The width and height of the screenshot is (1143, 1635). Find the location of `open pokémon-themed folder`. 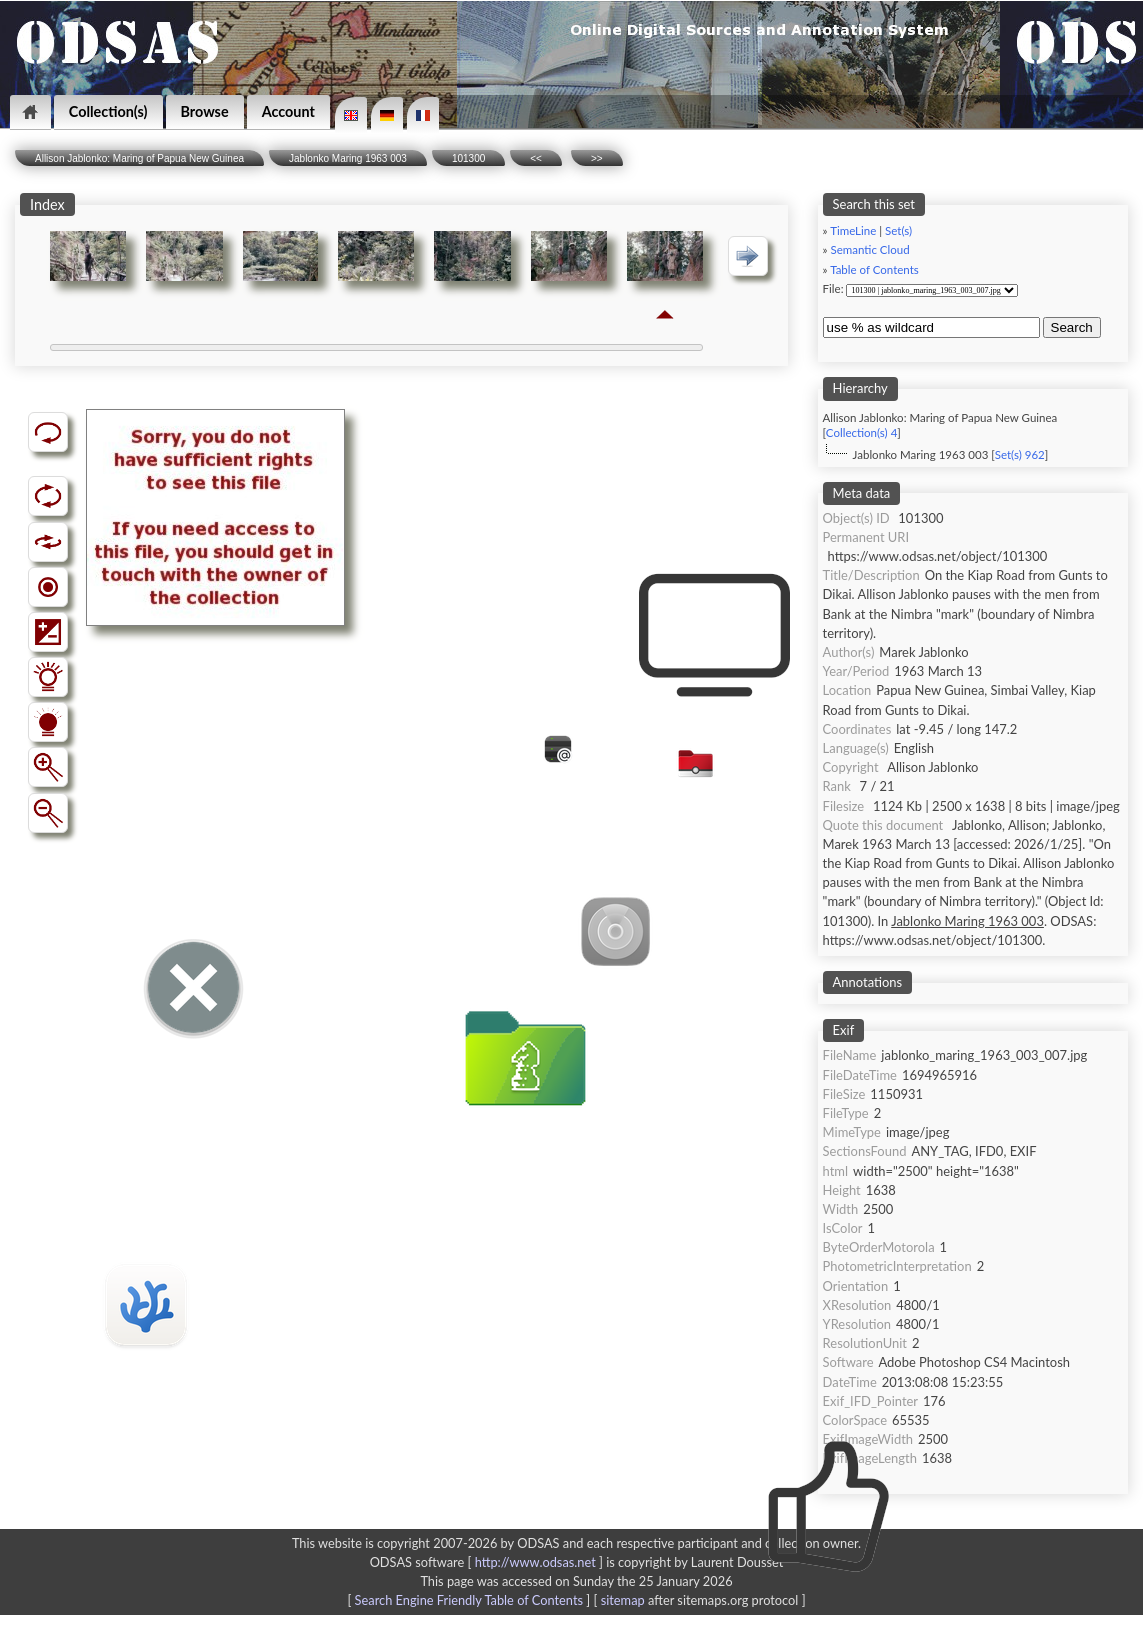

open pokémon-themed folder is located at coordinates (695, 764).